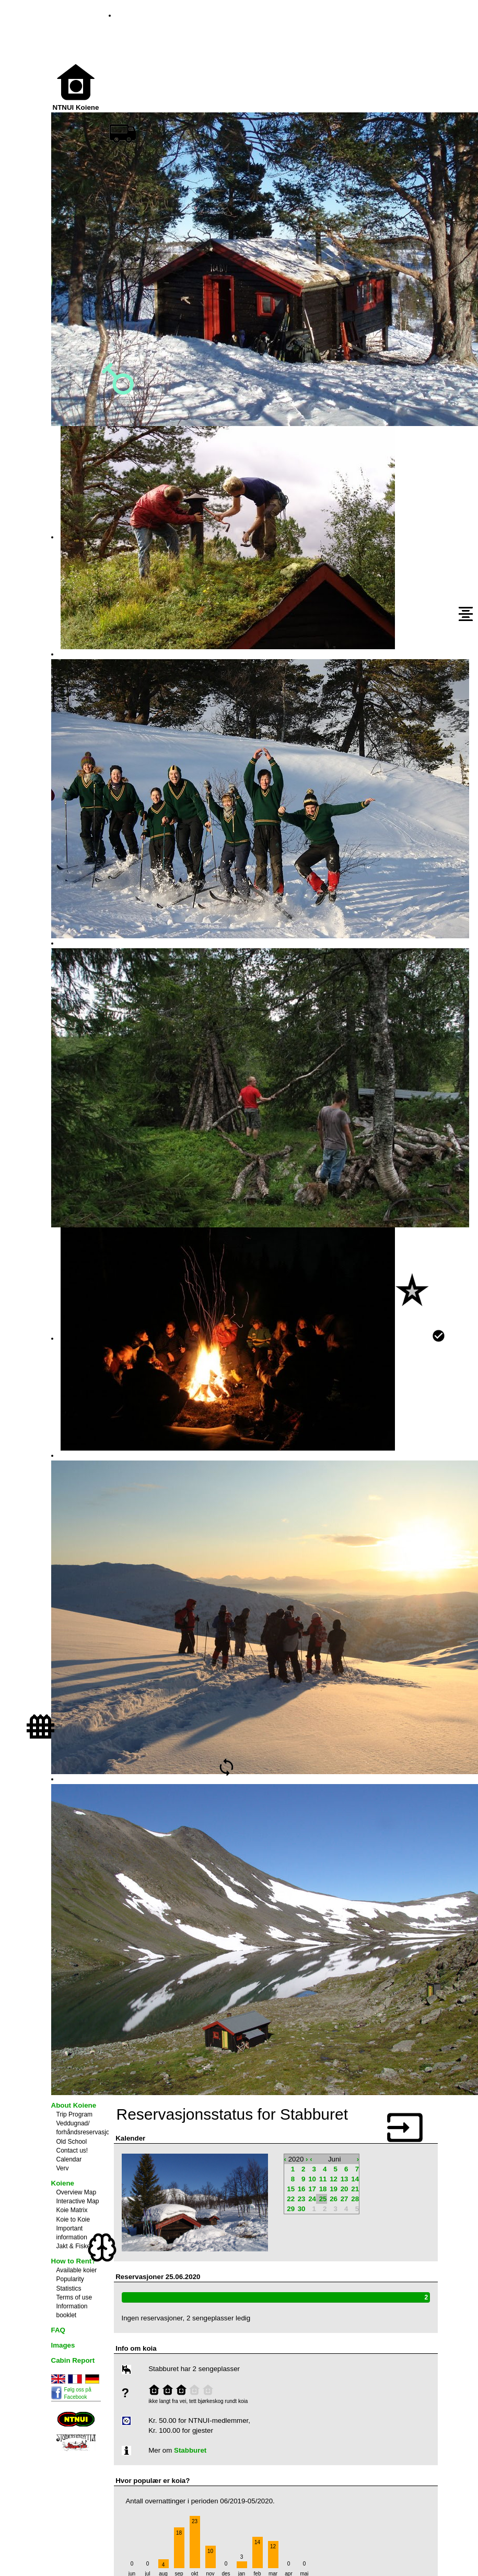 The image size is (478, 2576). Describe the element at coordinates (40, 1726) in the screenshot. I see `access fence or boundary settings` at that location.